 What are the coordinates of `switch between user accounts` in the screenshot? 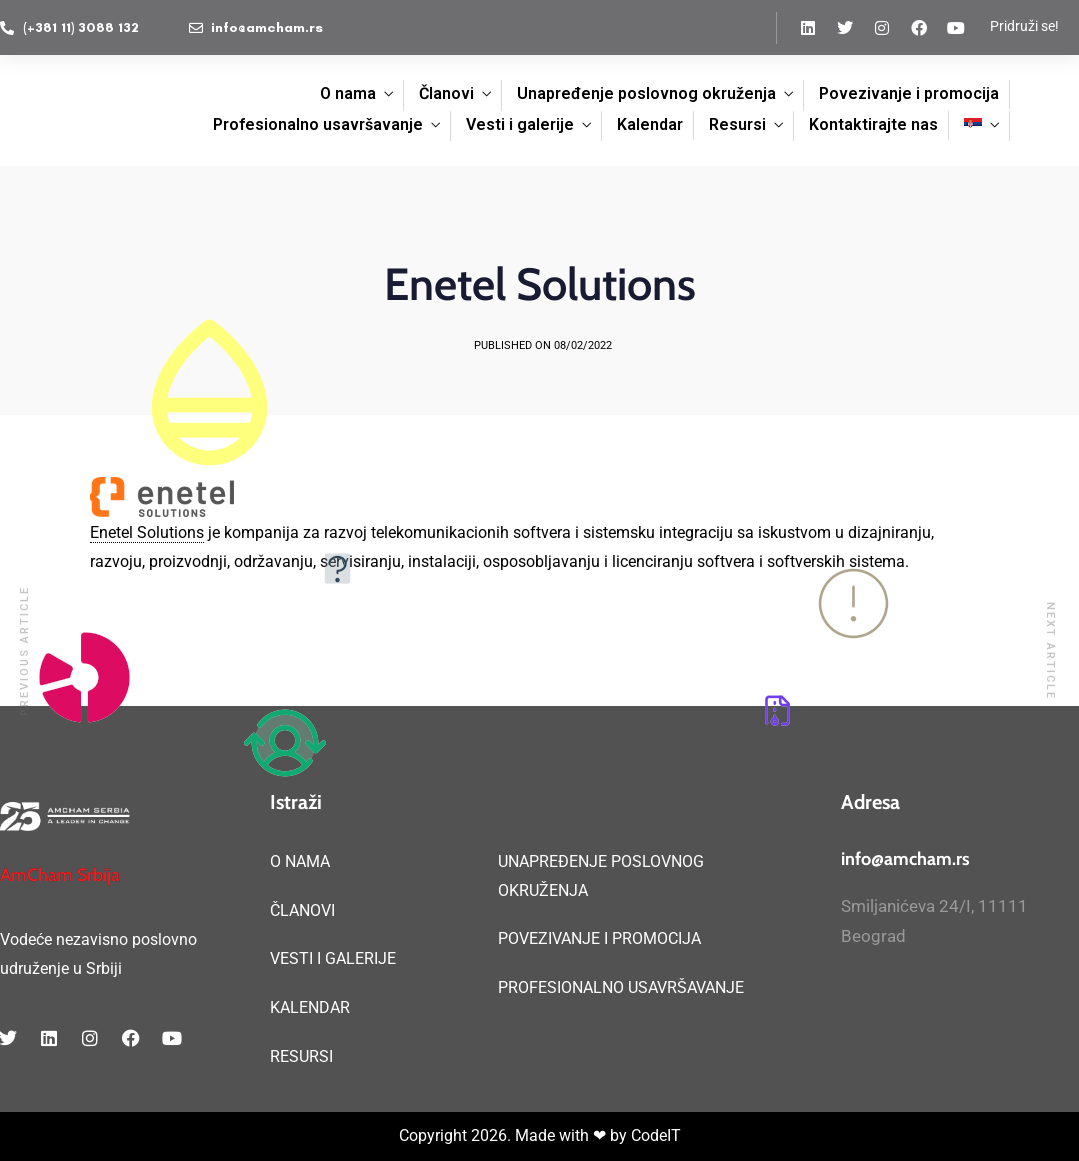 It's located at (285, 743).